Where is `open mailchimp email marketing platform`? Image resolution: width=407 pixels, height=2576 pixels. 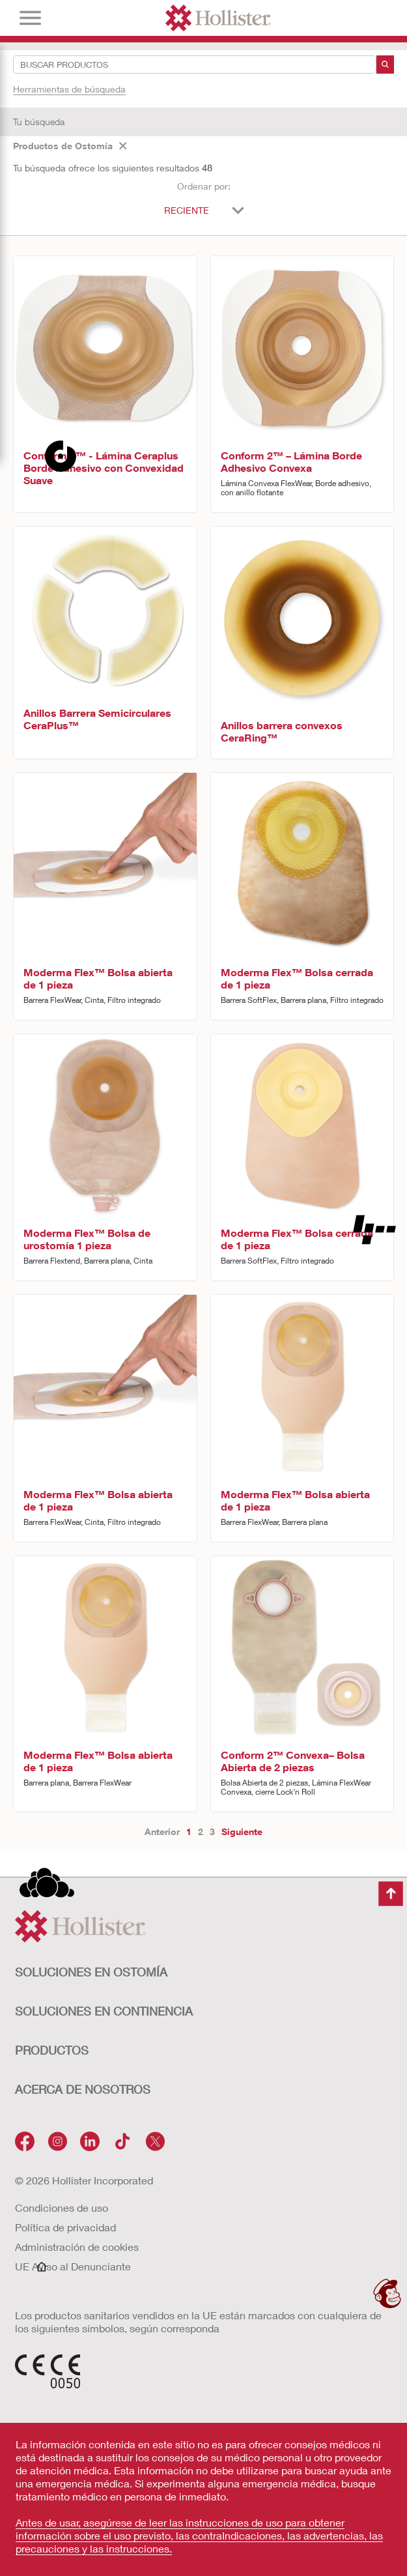 open mailchimp email marketing platform is located at coordinates (387, 2293).